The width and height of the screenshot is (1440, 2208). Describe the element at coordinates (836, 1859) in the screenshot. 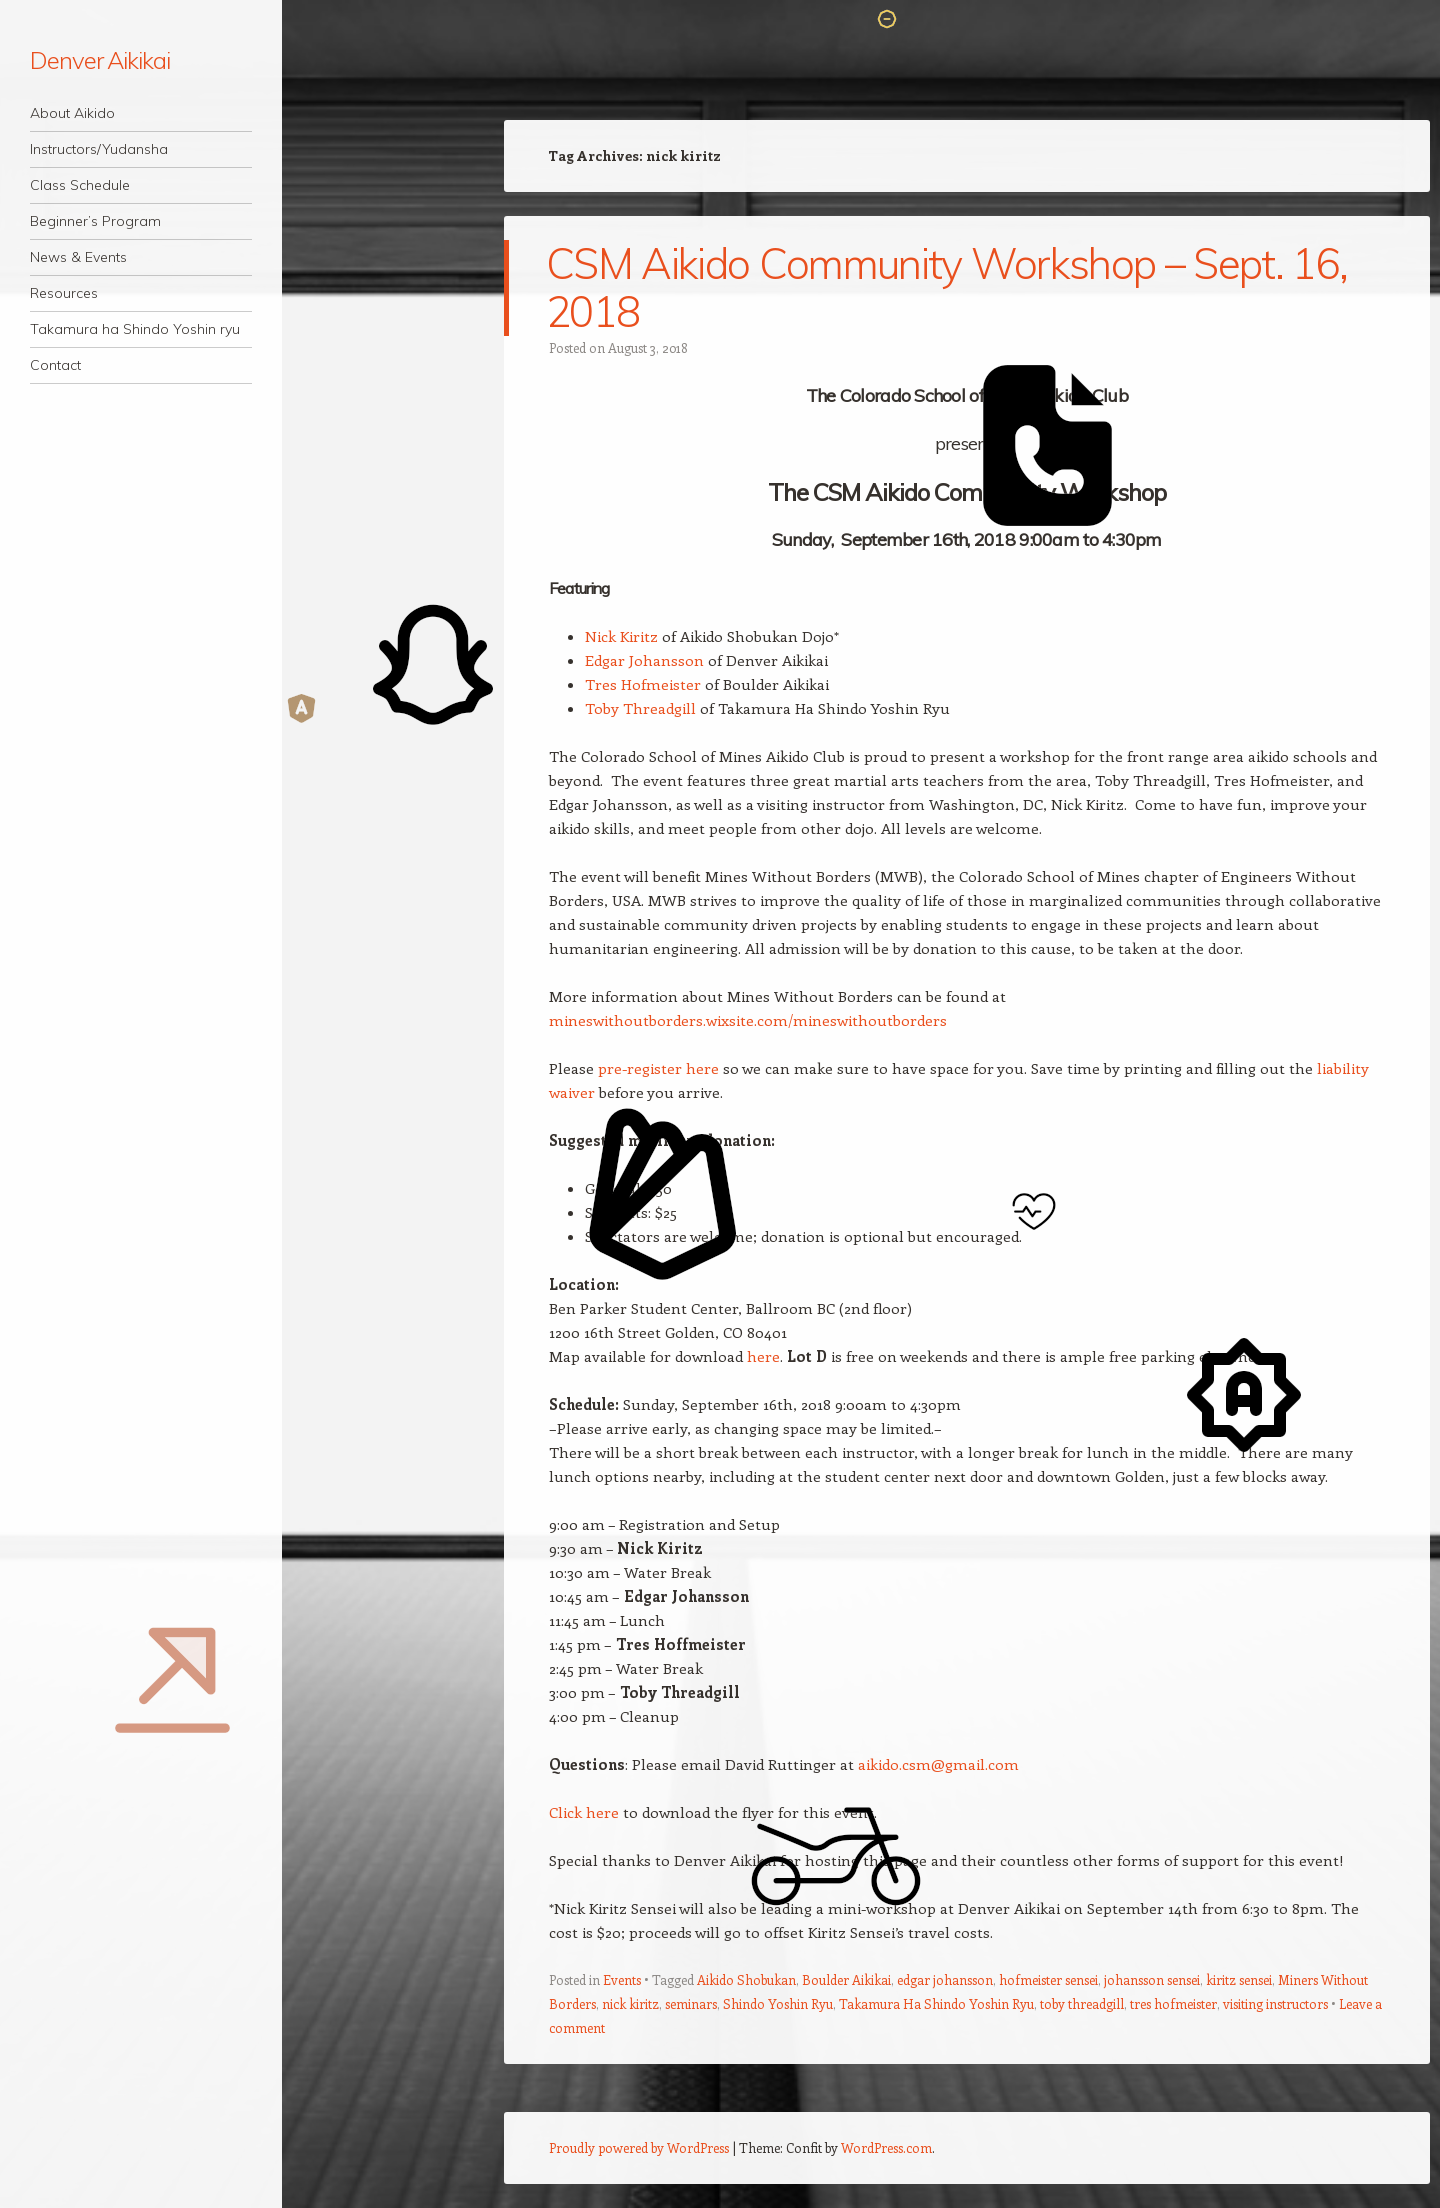

I see `select motorcycle as vehicle type` at that location.